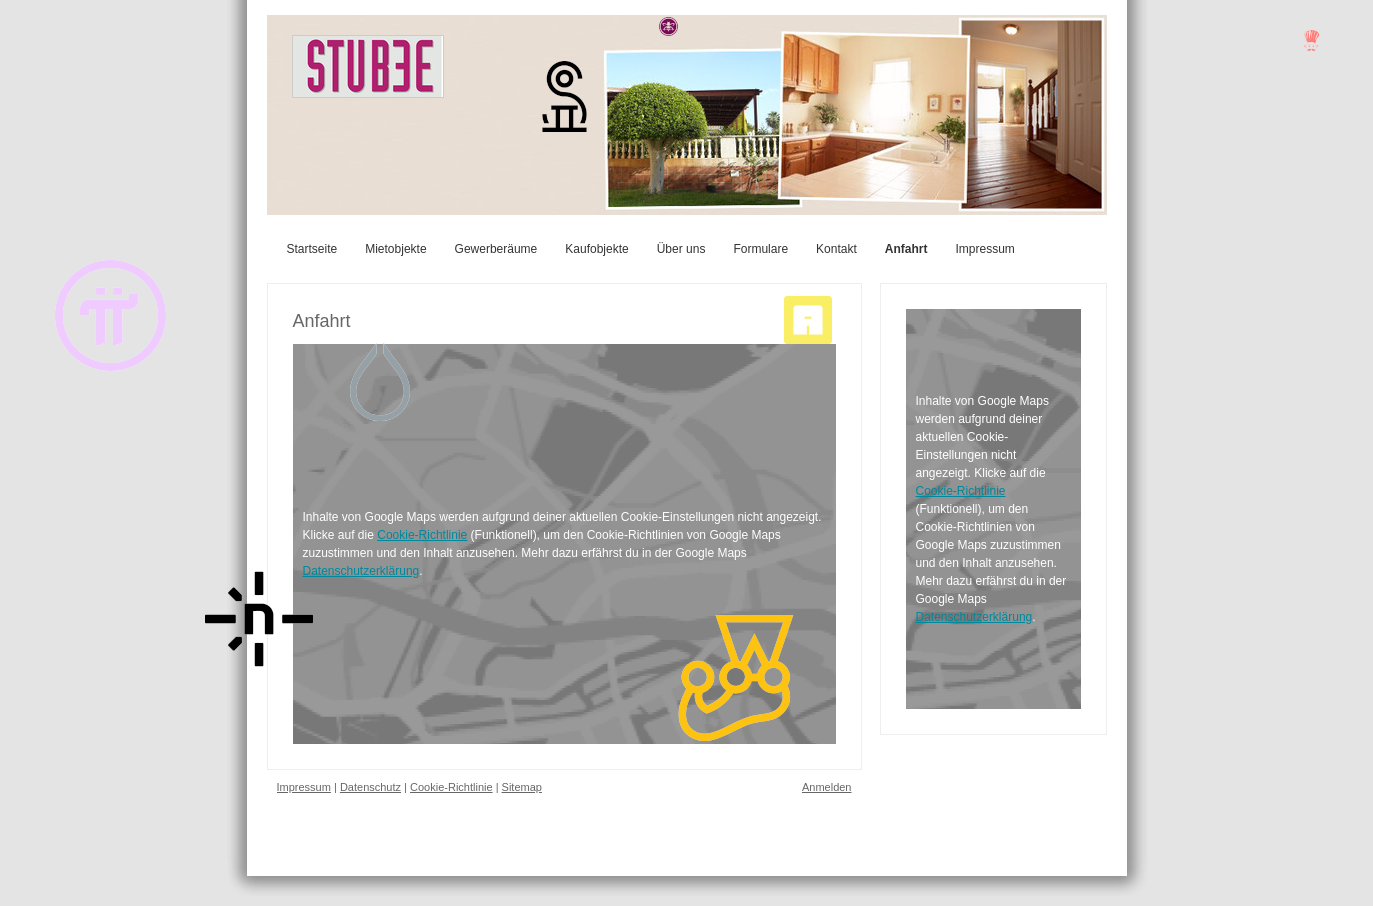  What do you see at coordinates (736, 678) in the screenshot?
I see `jest testing framework logo` at bounding box center [736, 678].